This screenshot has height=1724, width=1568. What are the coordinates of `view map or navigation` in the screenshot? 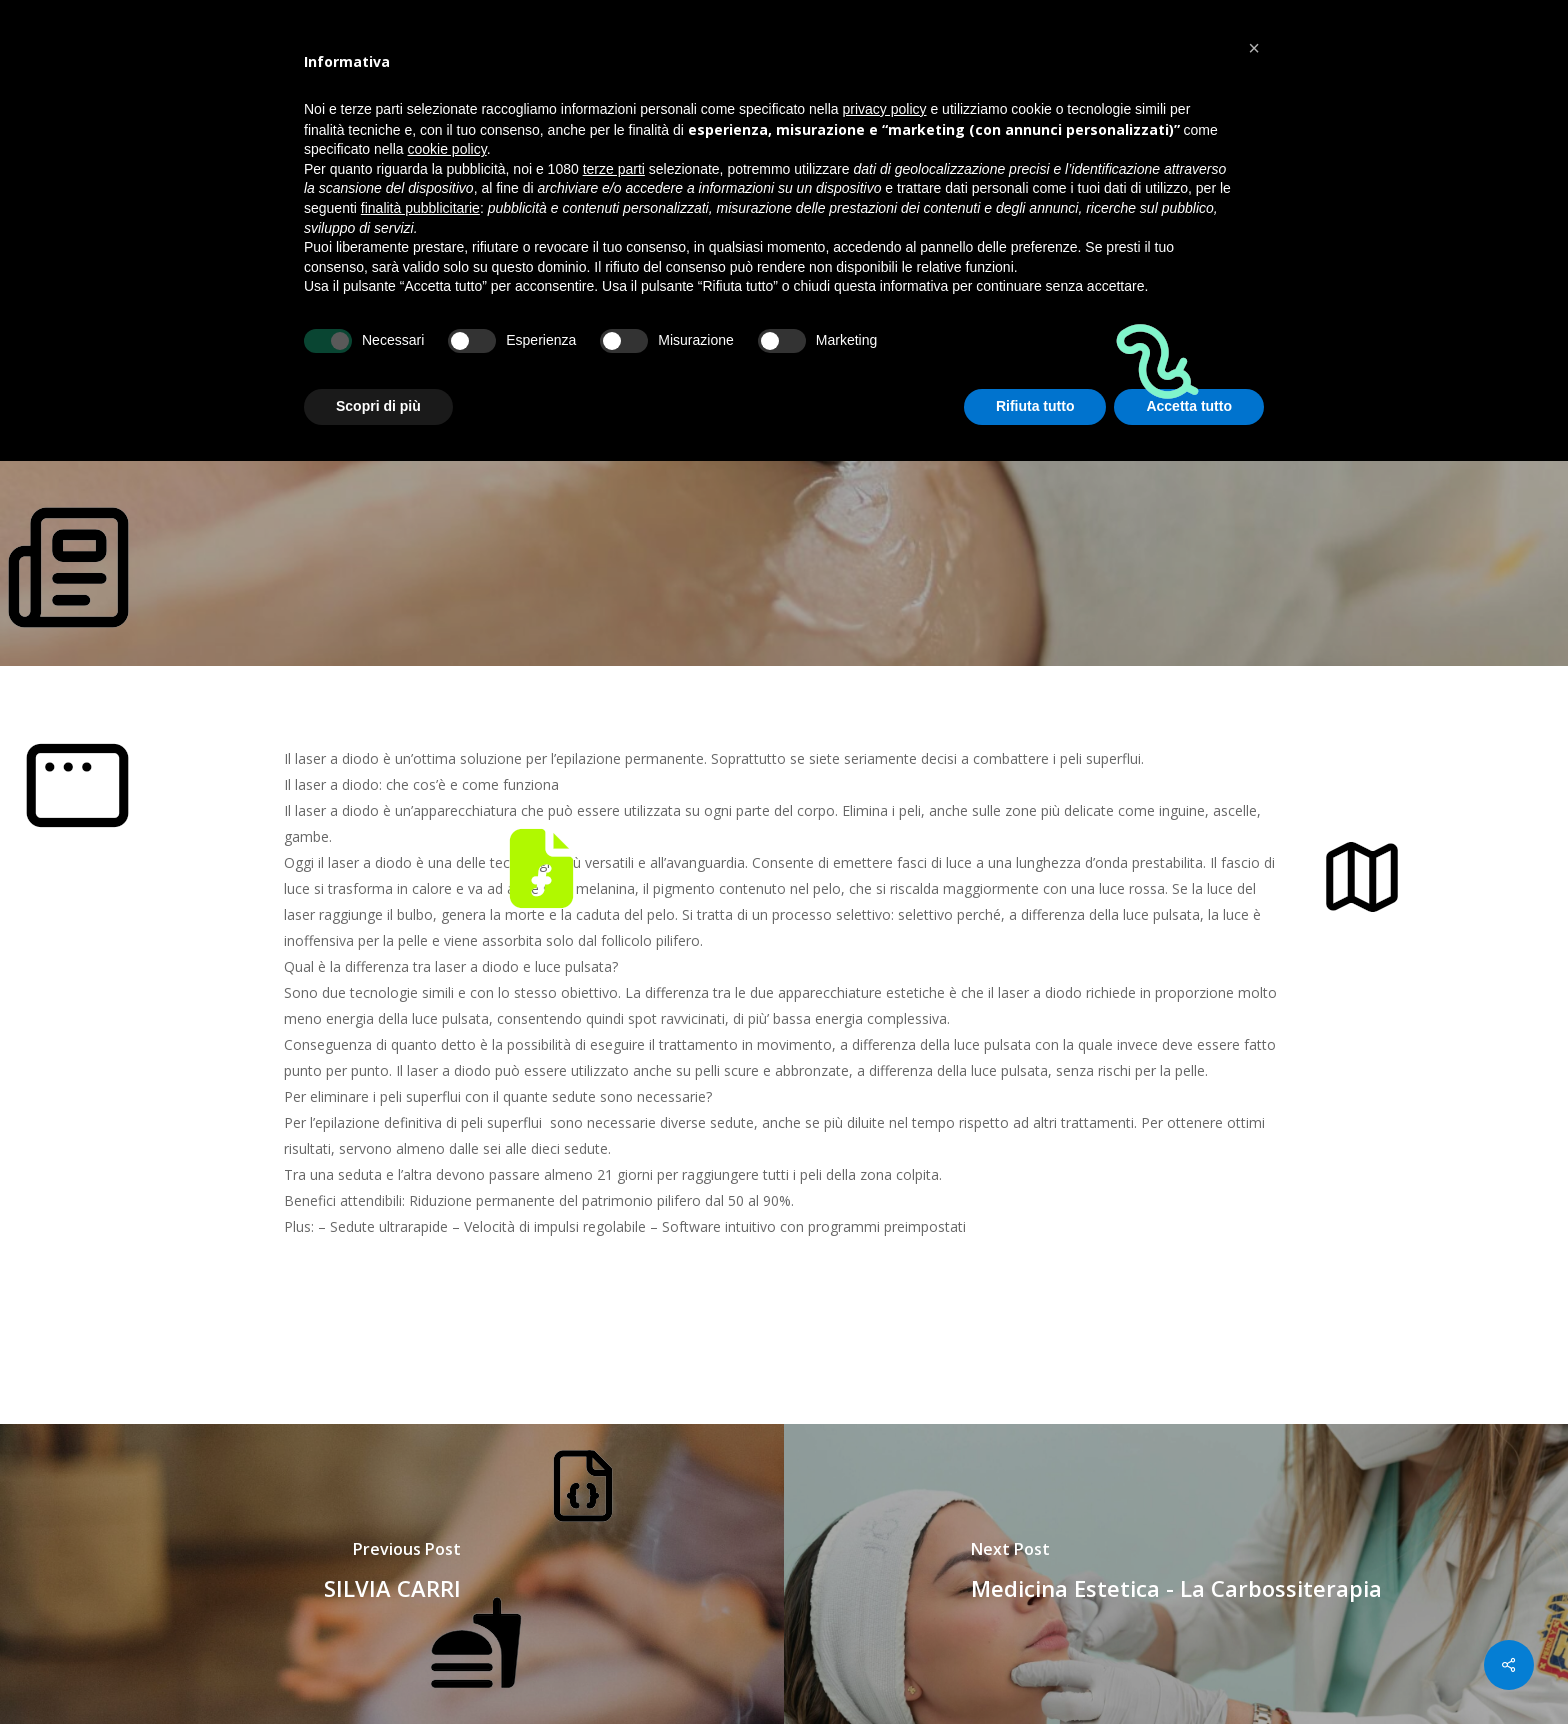 It's located at (1362, 877).